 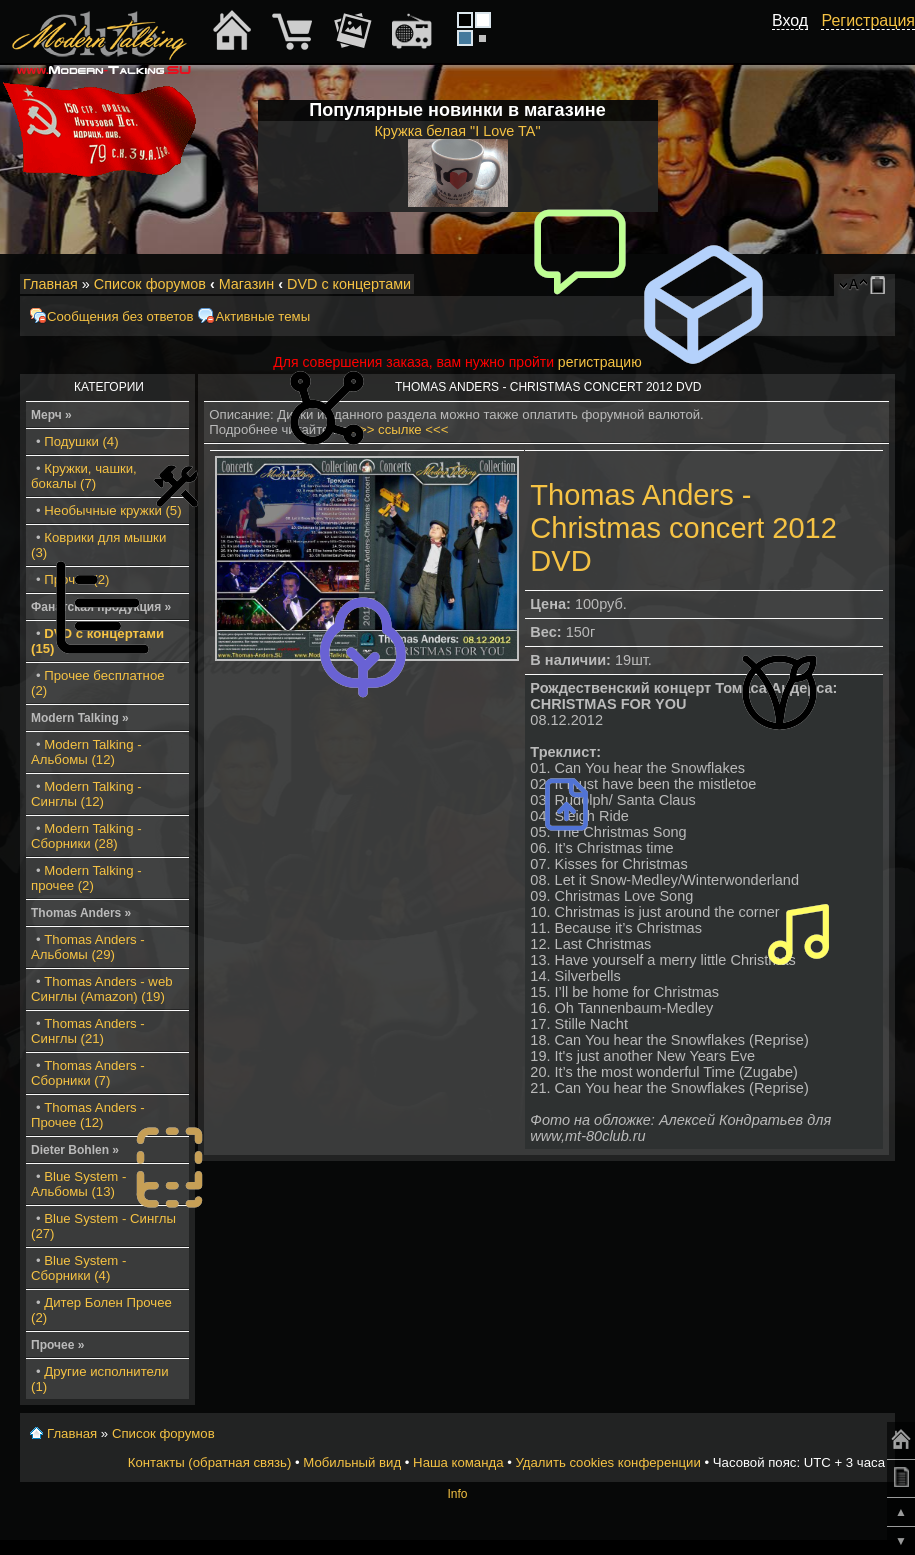 I want to click on indicates garden or landscaping section, so click(x=363, y=645).